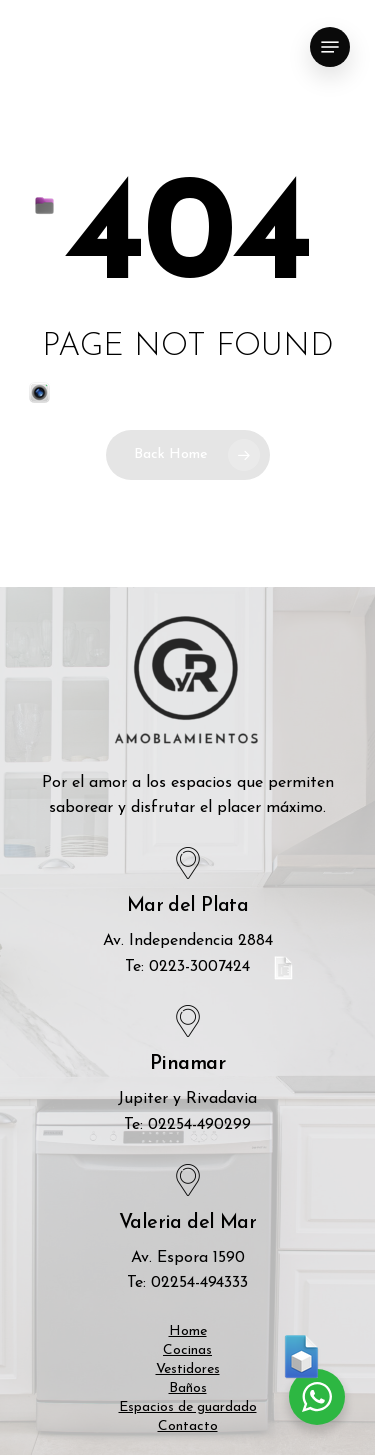  Describe the element at coordinates (283, 968) in the screenshot. I see `a text document file preview` at that location.